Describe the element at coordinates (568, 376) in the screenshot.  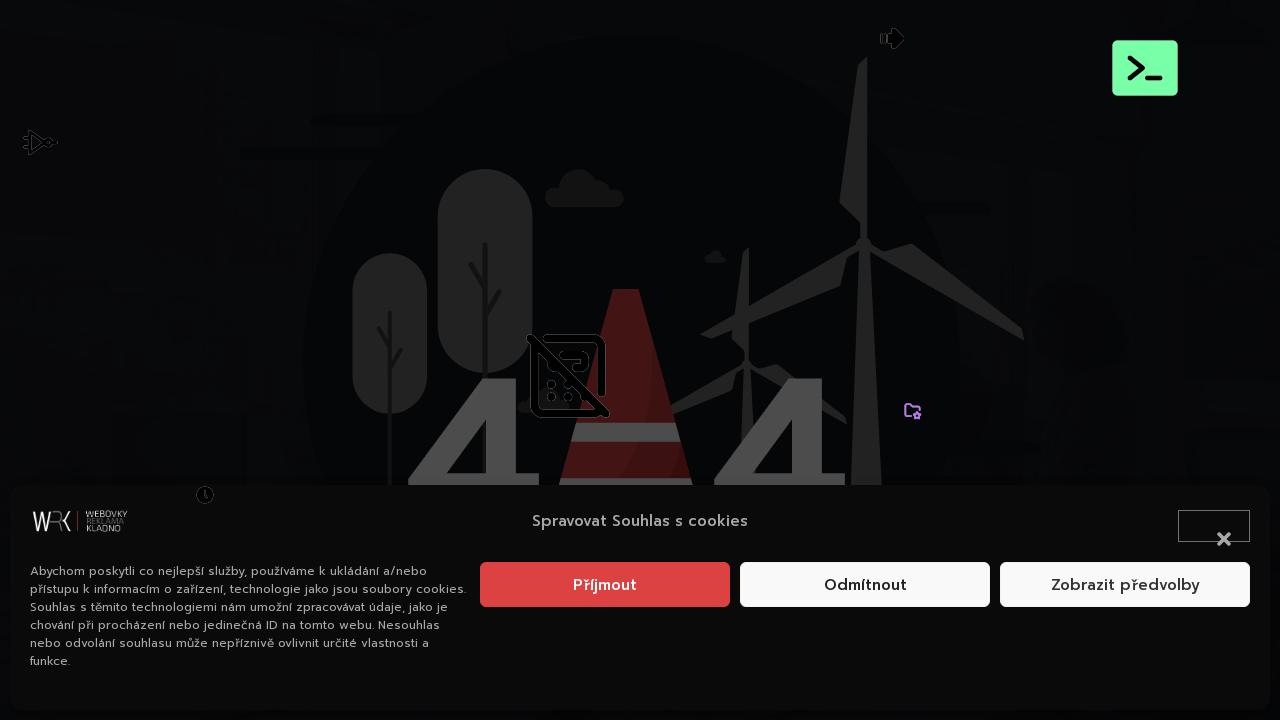
I see `calculator function disabled` at that location.